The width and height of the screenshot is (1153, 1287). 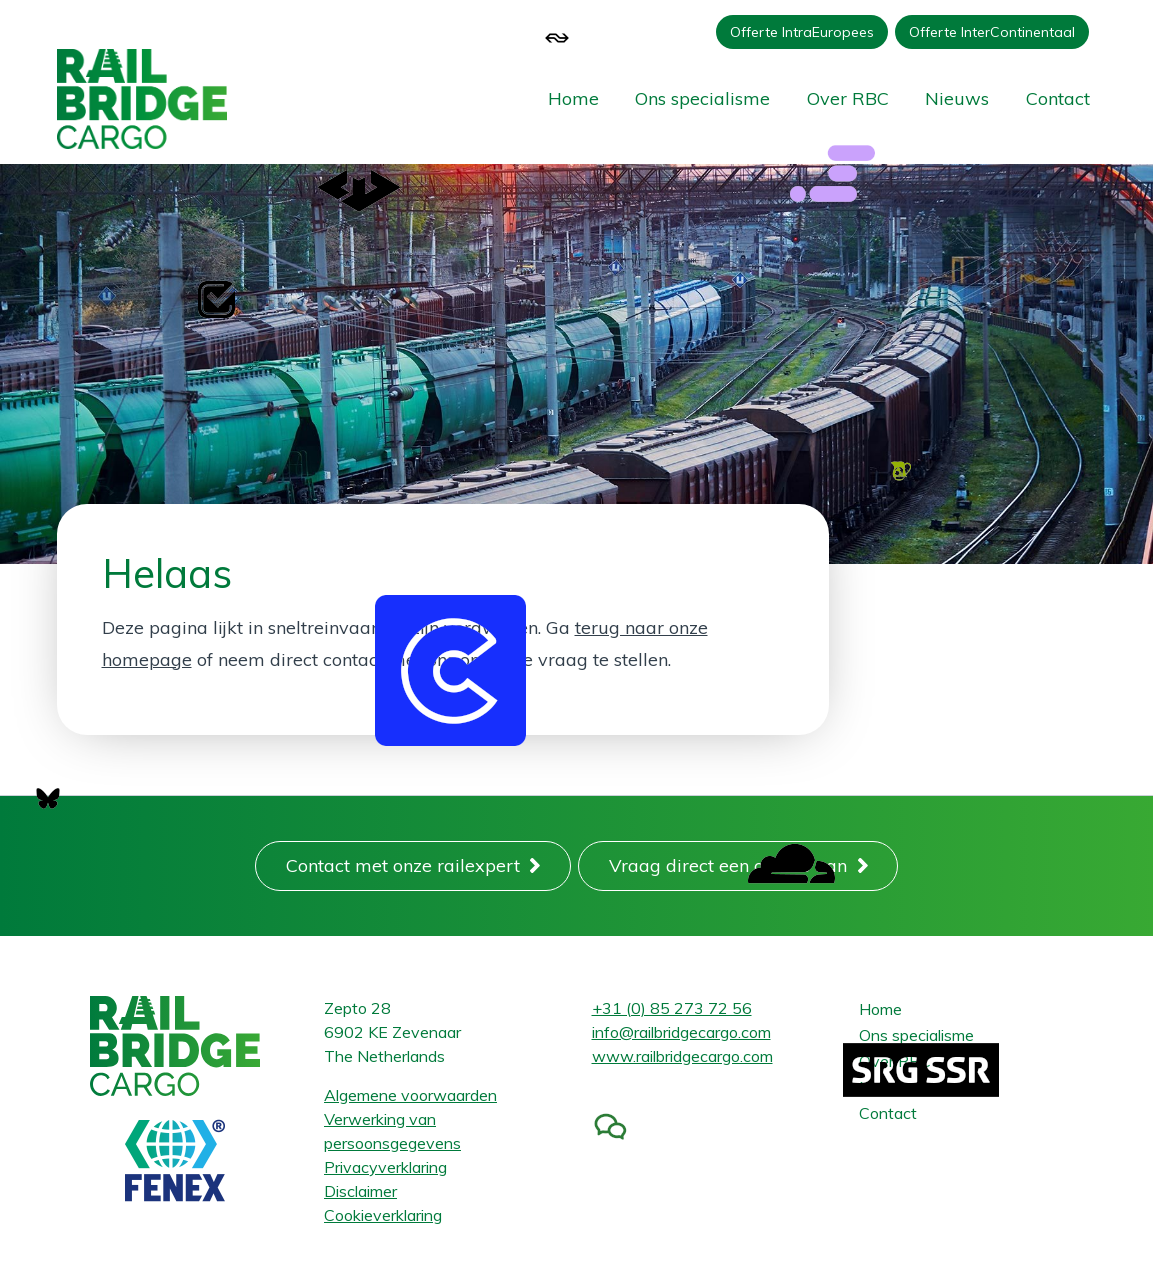 I want to click on basic attention token (bat) cryptocurrency logo, so click(x=359, y=191).